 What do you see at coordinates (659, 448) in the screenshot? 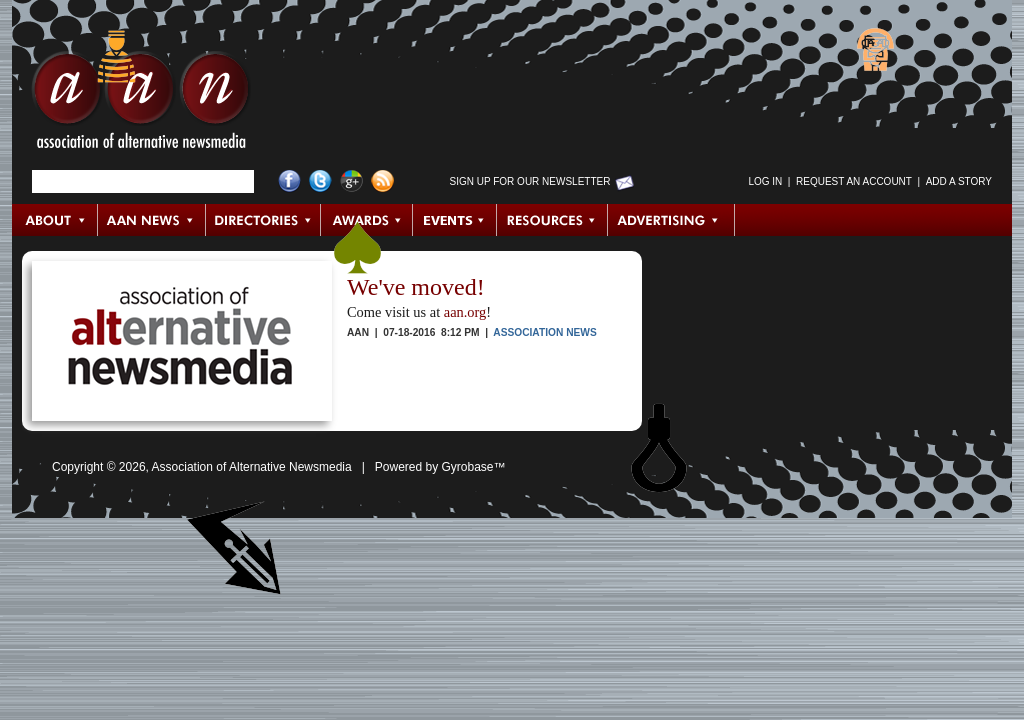
I see `suicide icon` at bounding box center [659, 448].